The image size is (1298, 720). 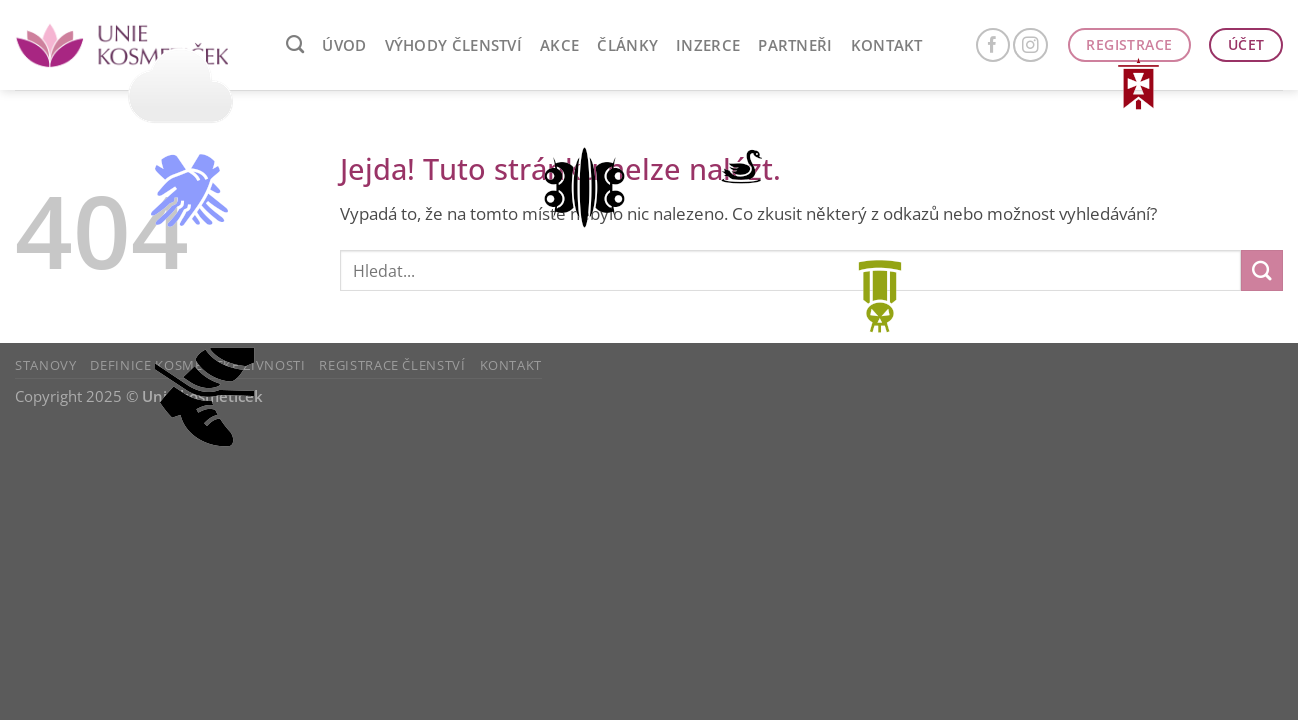 I want to click on equip gloves or hand gear, so click(x=189, y=190).